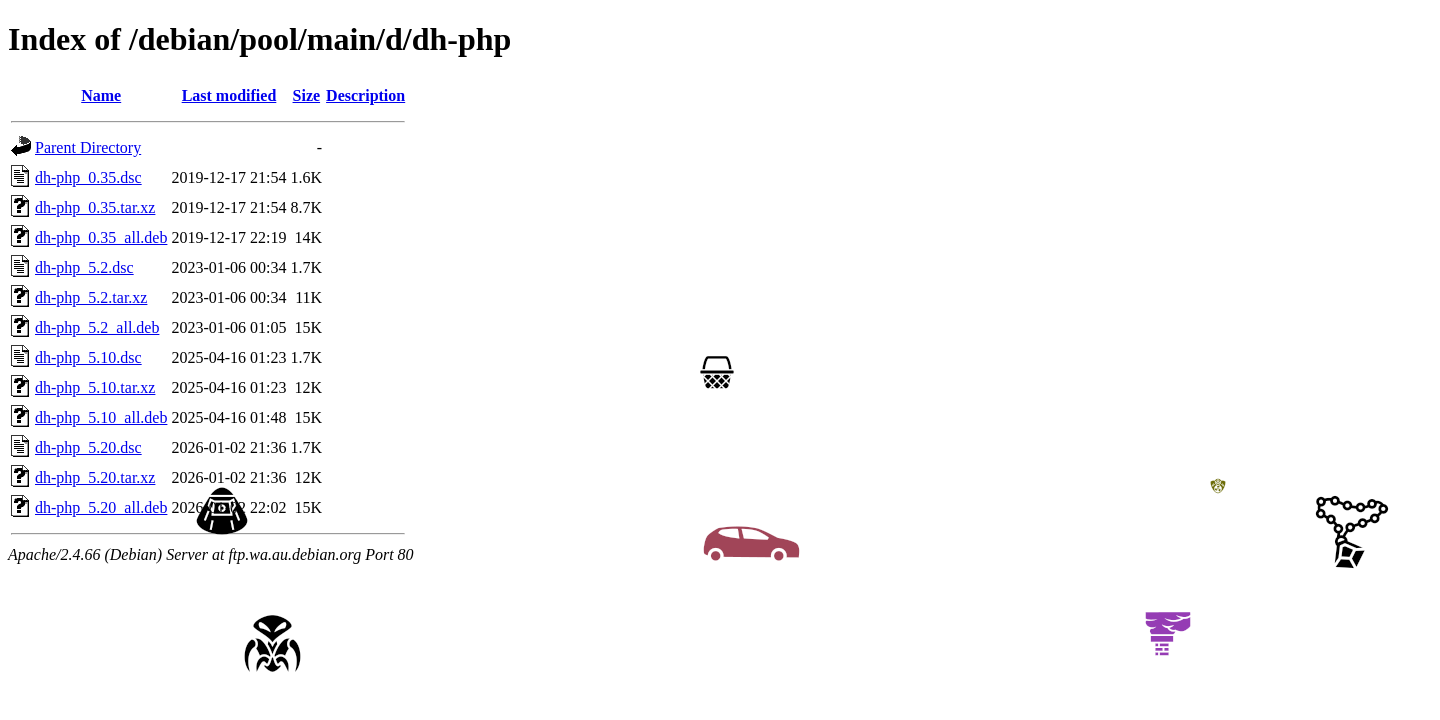  I want to click on indicates an alien or bug-type enemy, so click(272, 643).